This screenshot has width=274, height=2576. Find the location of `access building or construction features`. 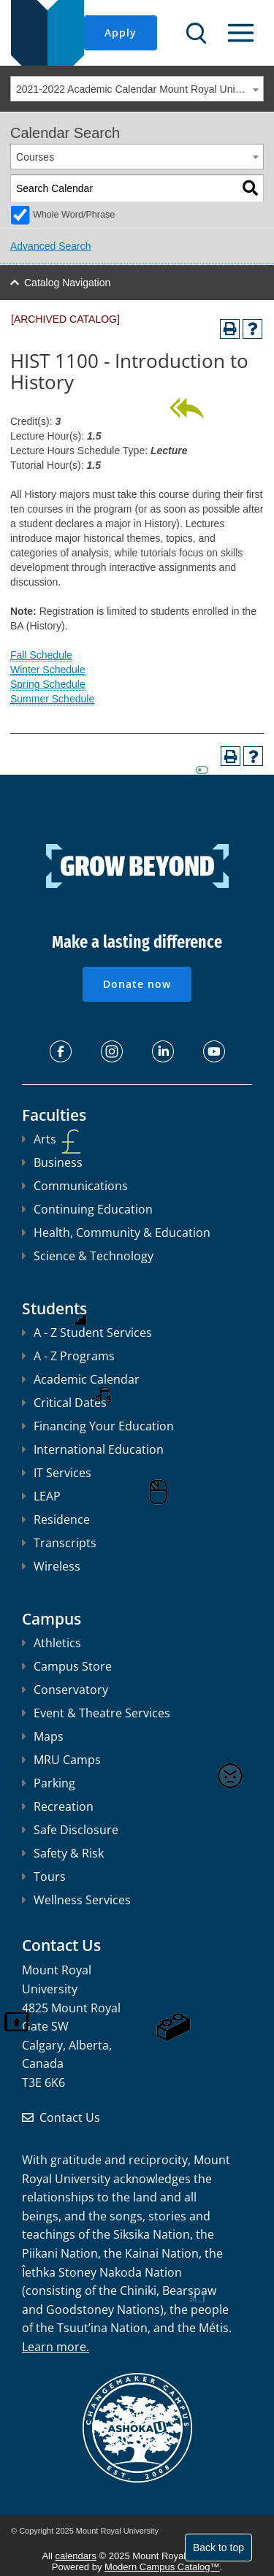

access building or construction features is located at coordinates (173, 2026).